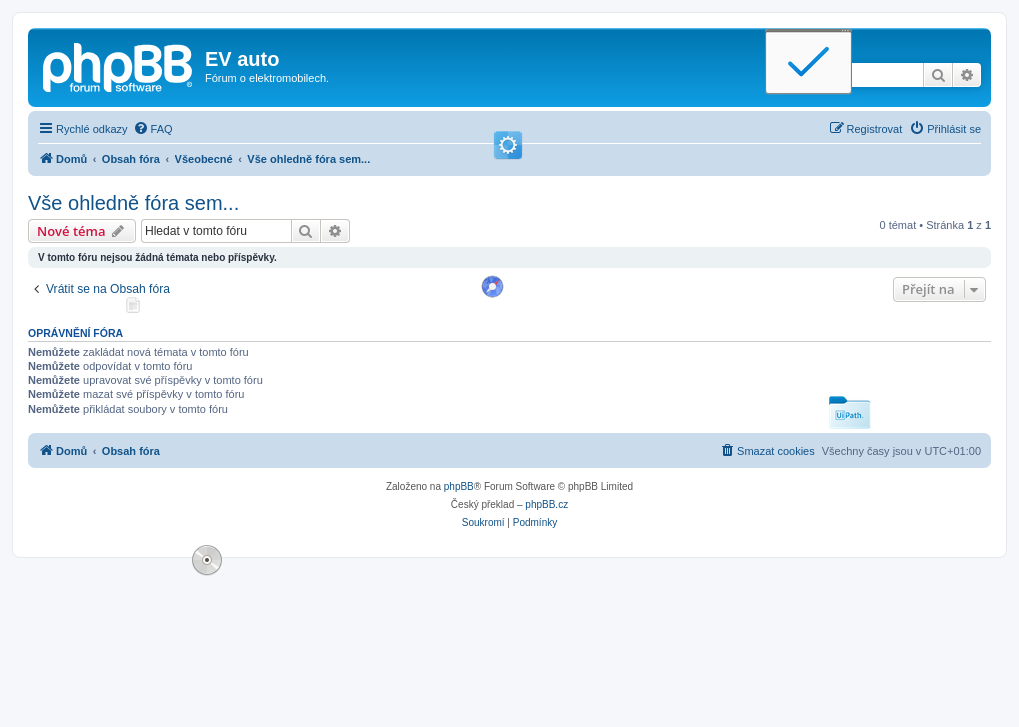 The image size is (1019, 727). Describe the element at coordinates (849, 413) in the screenshot. I see `open UiPath project folder` at that location.